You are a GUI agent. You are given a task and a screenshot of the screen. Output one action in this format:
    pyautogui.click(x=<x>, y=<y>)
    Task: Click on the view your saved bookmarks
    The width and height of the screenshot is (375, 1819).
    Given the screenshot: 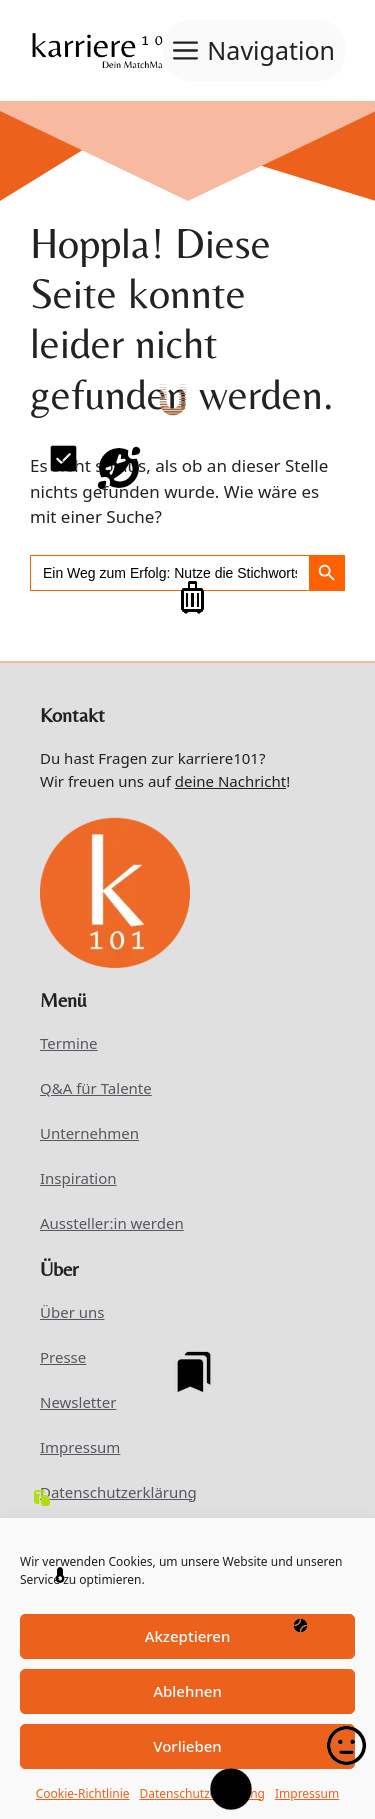 What is the action you would take?
    pyautogui.click(x=194, y=1372)
    